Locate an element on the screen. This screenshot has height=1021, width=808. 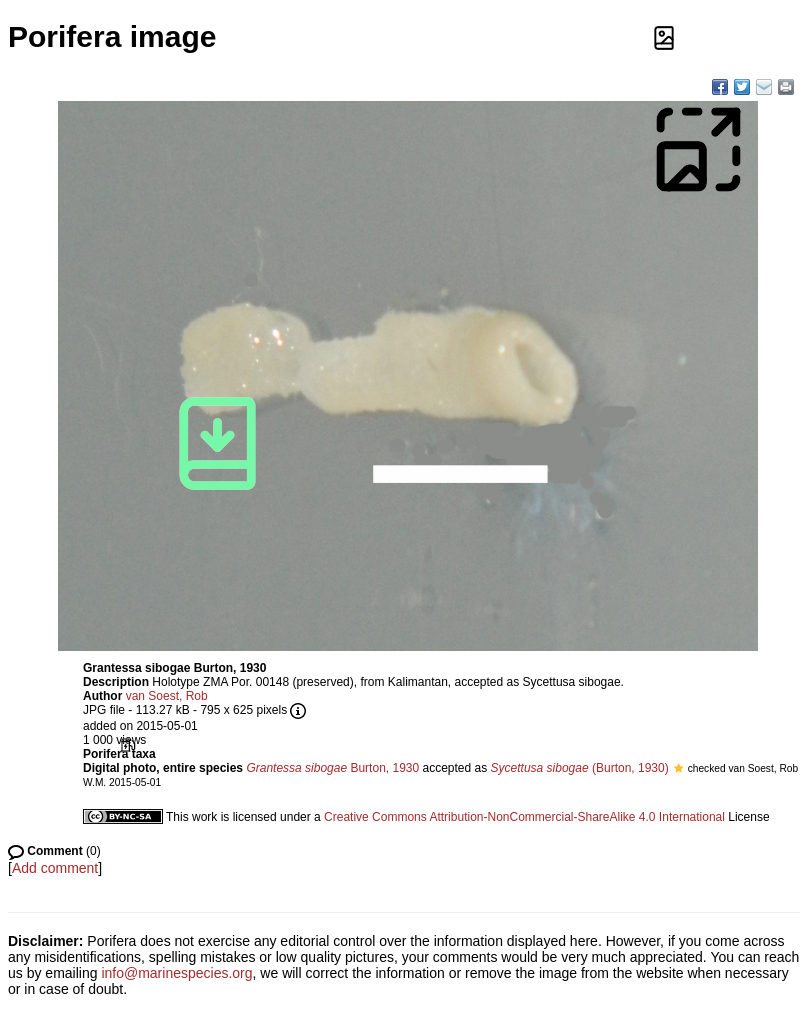
upscale or enhance image resolution is located at coordinates (698, 149).